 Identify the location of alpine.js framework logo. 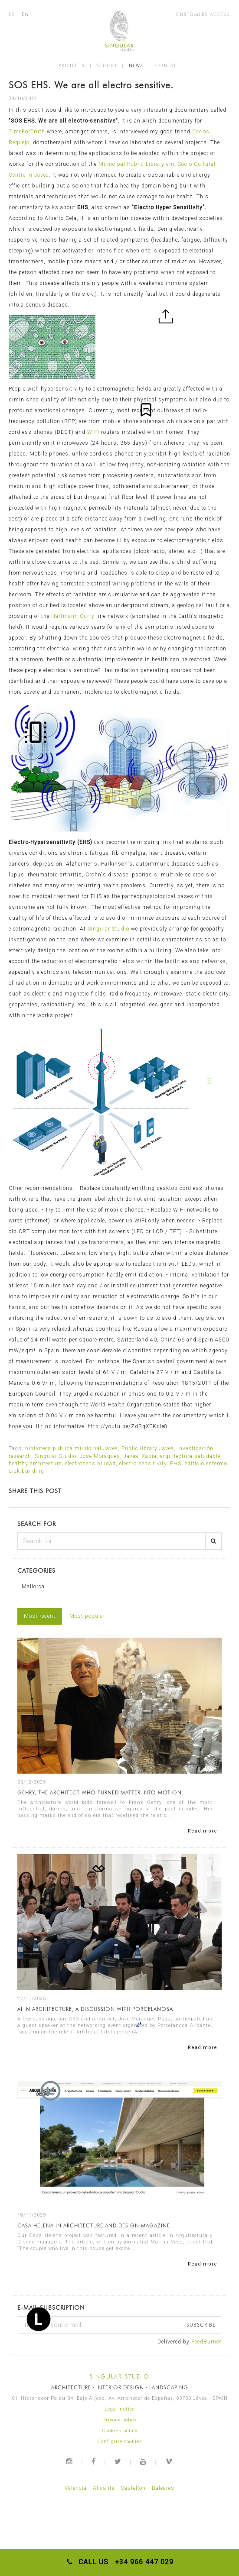
(98, 1868).